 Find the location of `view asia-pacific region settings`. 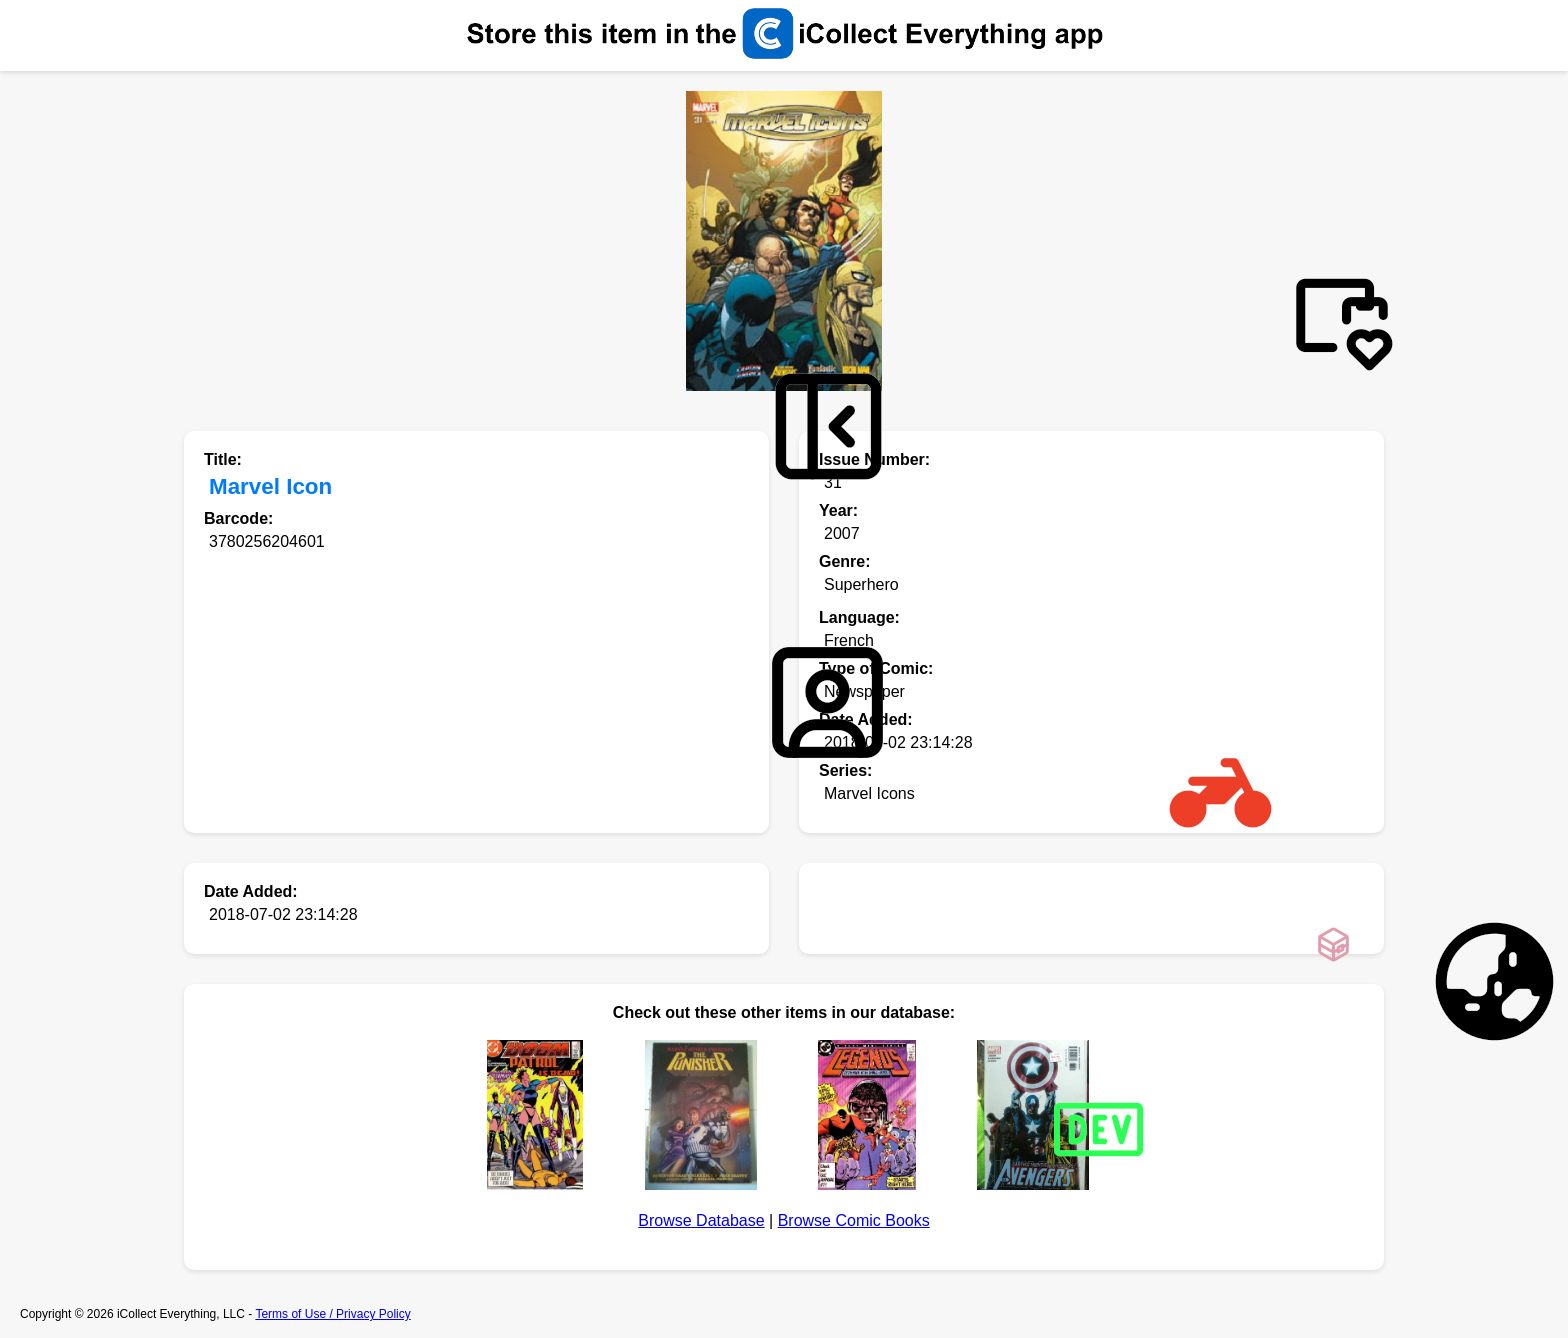

view asia-pacific region settings is located at coordinates (1494, 981).